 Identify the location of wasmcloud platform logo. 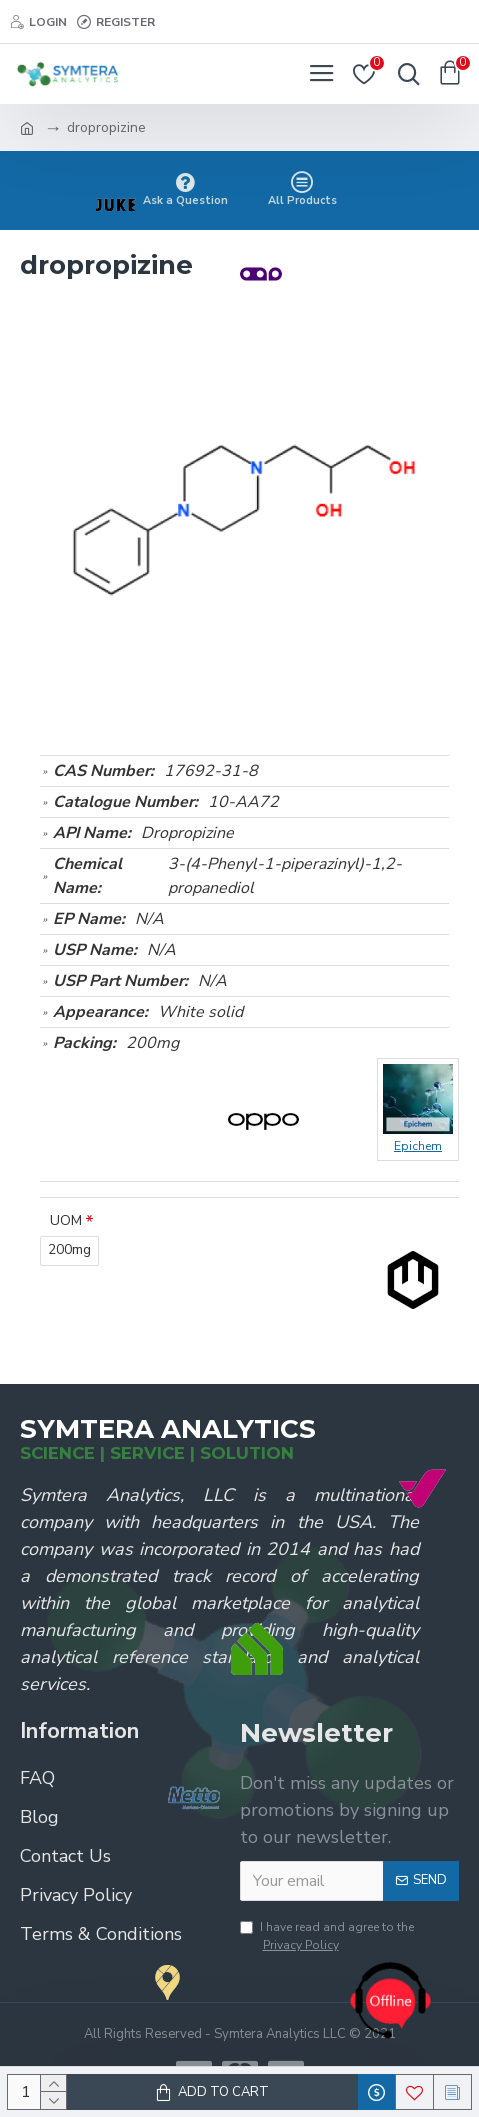
(413, 1280).